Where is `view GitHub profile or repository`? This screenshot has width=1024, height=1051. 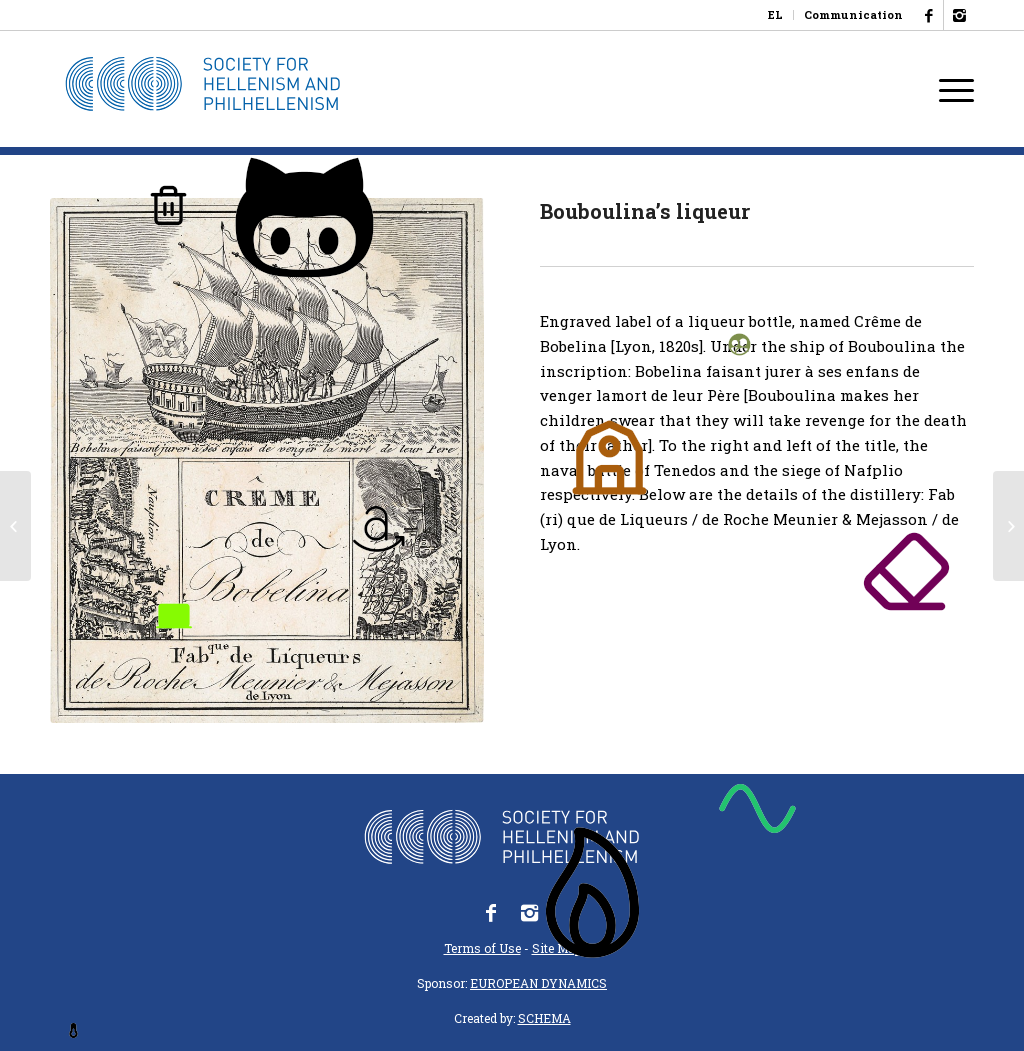
view GitHub profile or repository is located at coordinates (304, 217).